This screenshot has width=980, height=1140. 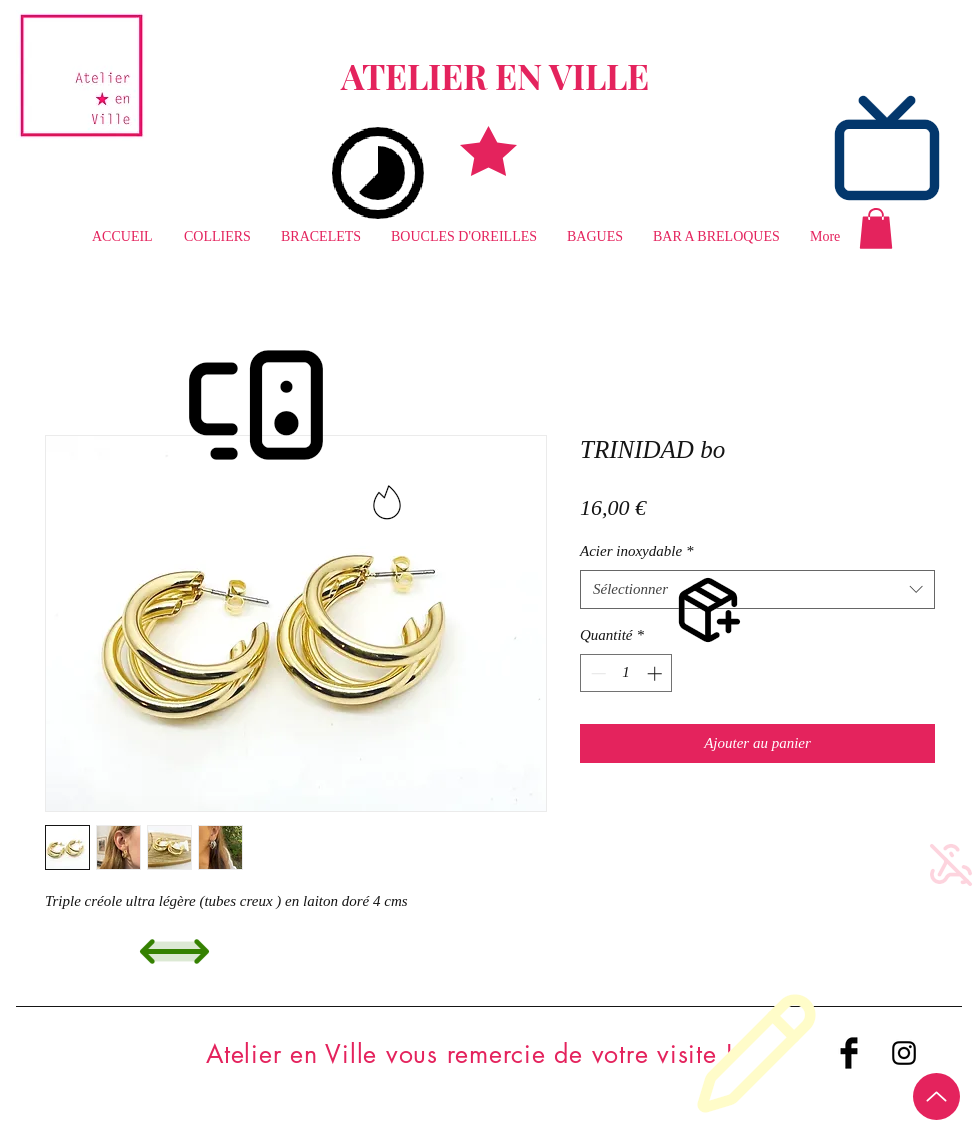 I want to click on edit content or text, so click(x=756, y=1053).